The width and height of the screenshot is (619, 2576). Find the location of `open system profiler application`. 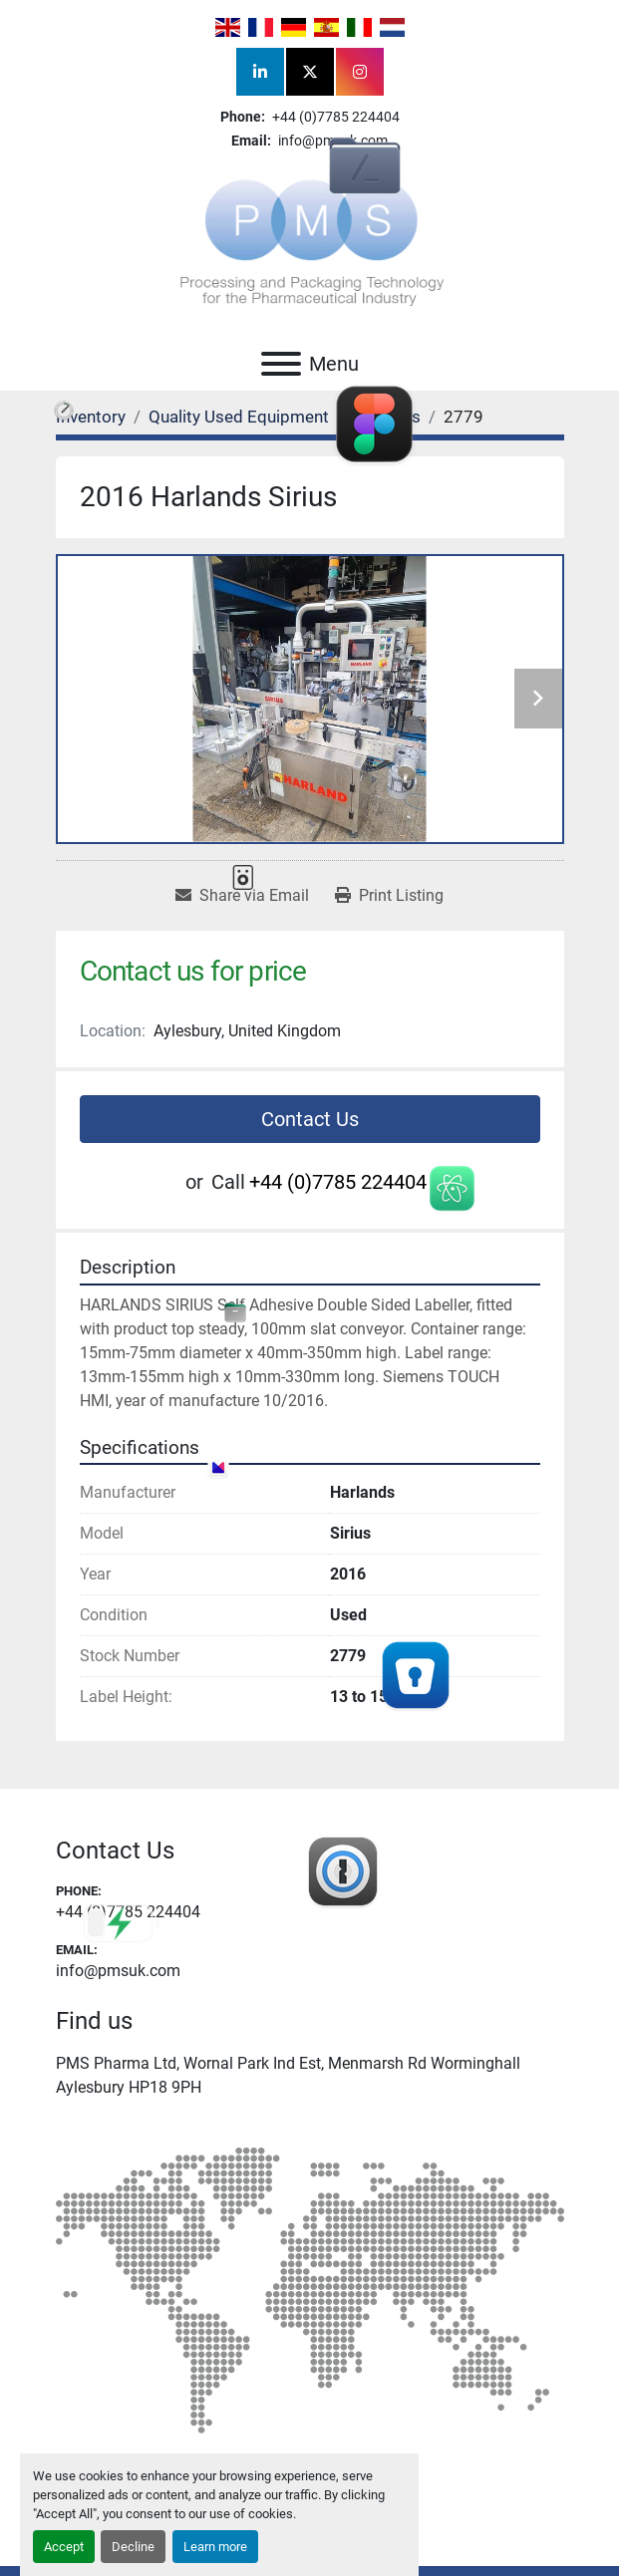

open system profiler application is located at coordinates (64, 411).